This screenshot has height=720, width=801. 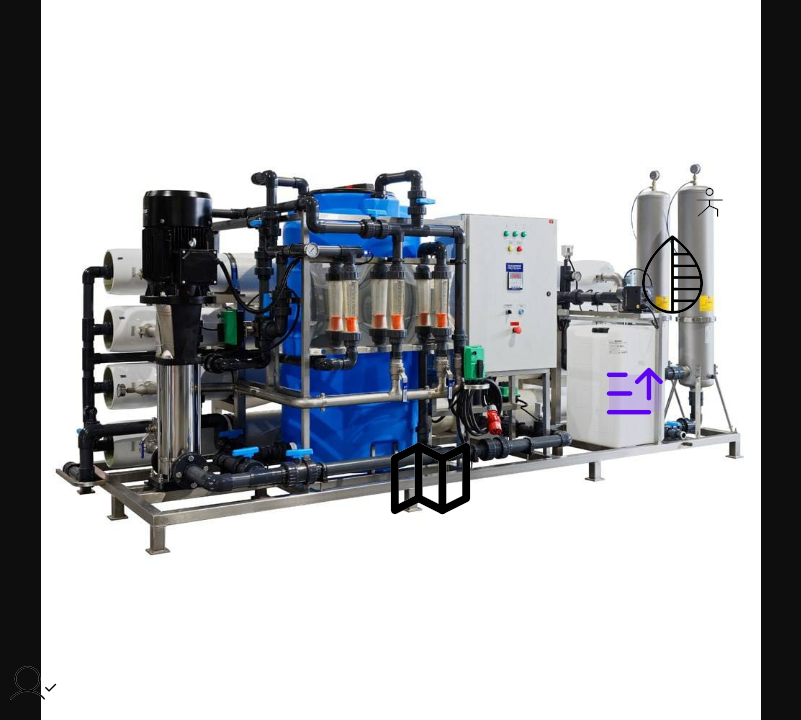 I want to click on view map or navigation, so click(x=430, y=478).